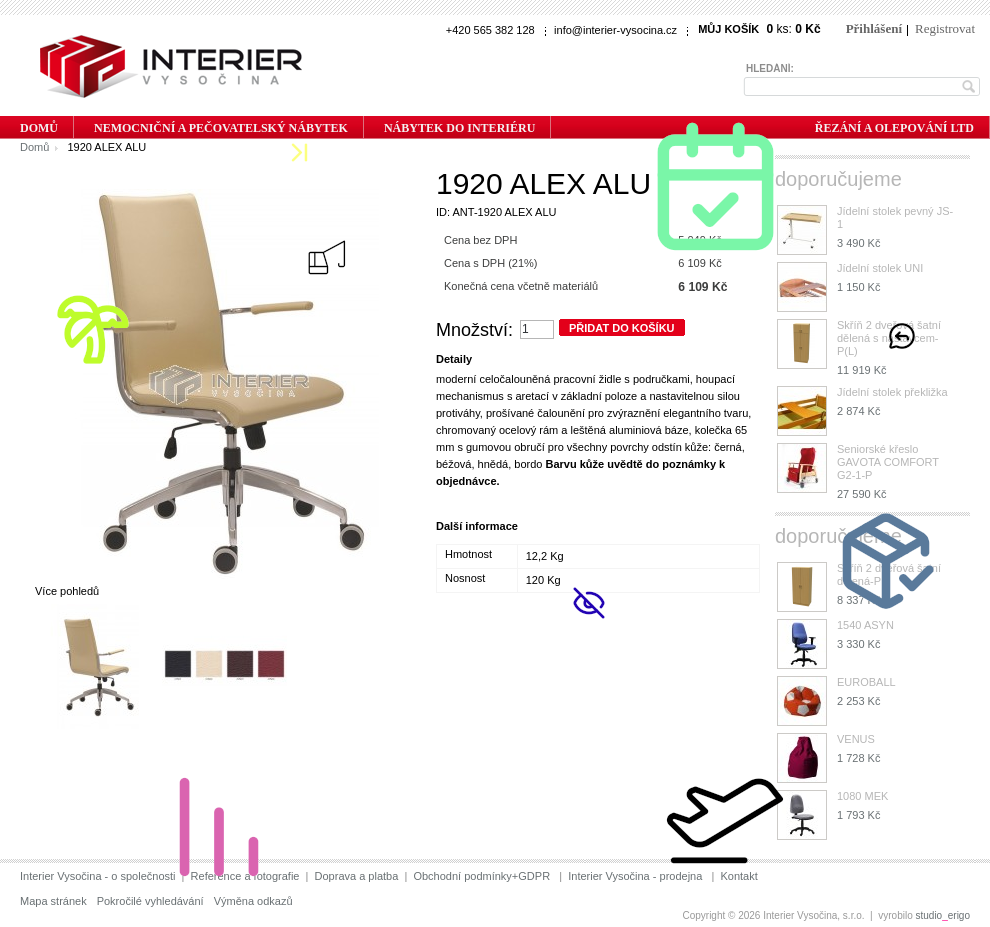 The image size is (990, 927). Describe the element at coordinates (715, 186) in the screenshot. I see `confirm or complete a scheduled event` at that location.